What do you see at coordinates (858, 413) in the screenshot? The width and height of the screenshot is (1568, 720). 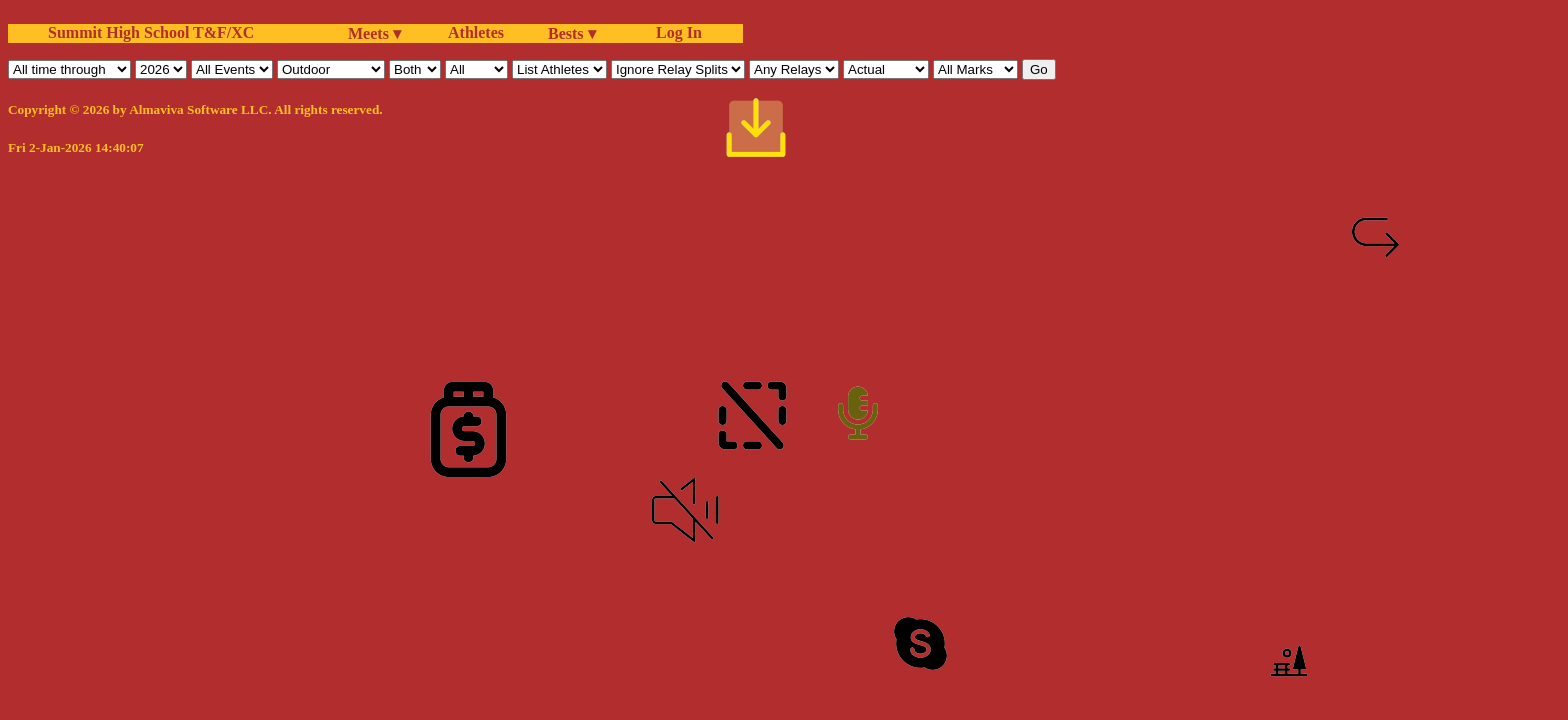 I see `tap to record audio or voice message` at bounding box center [858, 413].